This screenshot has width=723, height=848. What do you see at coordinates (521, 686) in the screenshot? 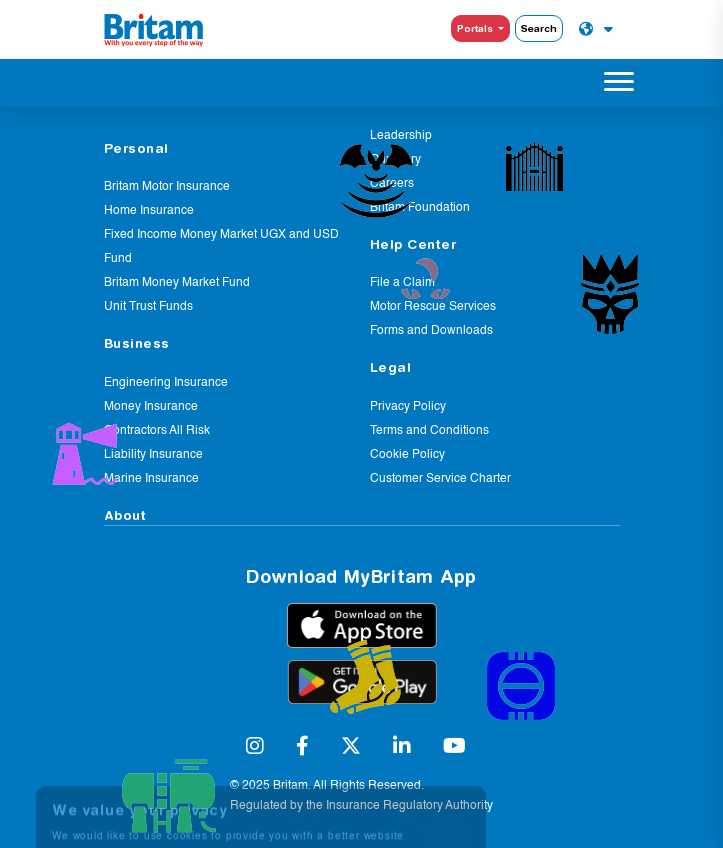
I see `represents a microchip or processor component` at bounding box center [521, 686].